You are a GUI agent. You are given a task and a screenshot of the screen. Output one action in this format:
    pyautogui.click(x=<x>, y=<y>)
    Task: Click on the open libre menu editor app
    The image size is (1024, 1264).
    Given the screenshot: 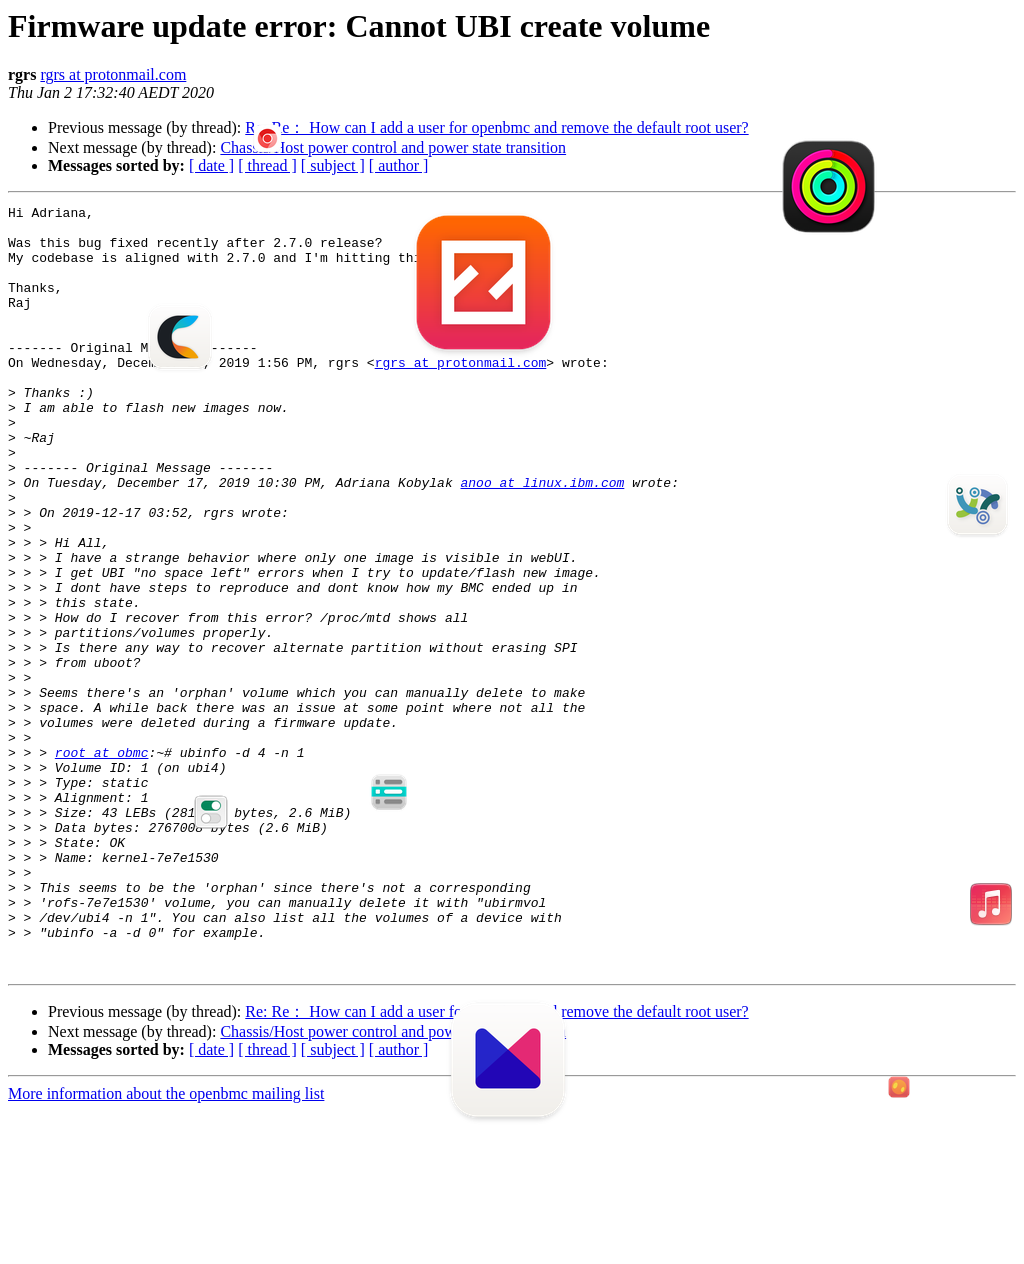 What is the action you would take?
    pyautogui.click(x=389, y=792)
    